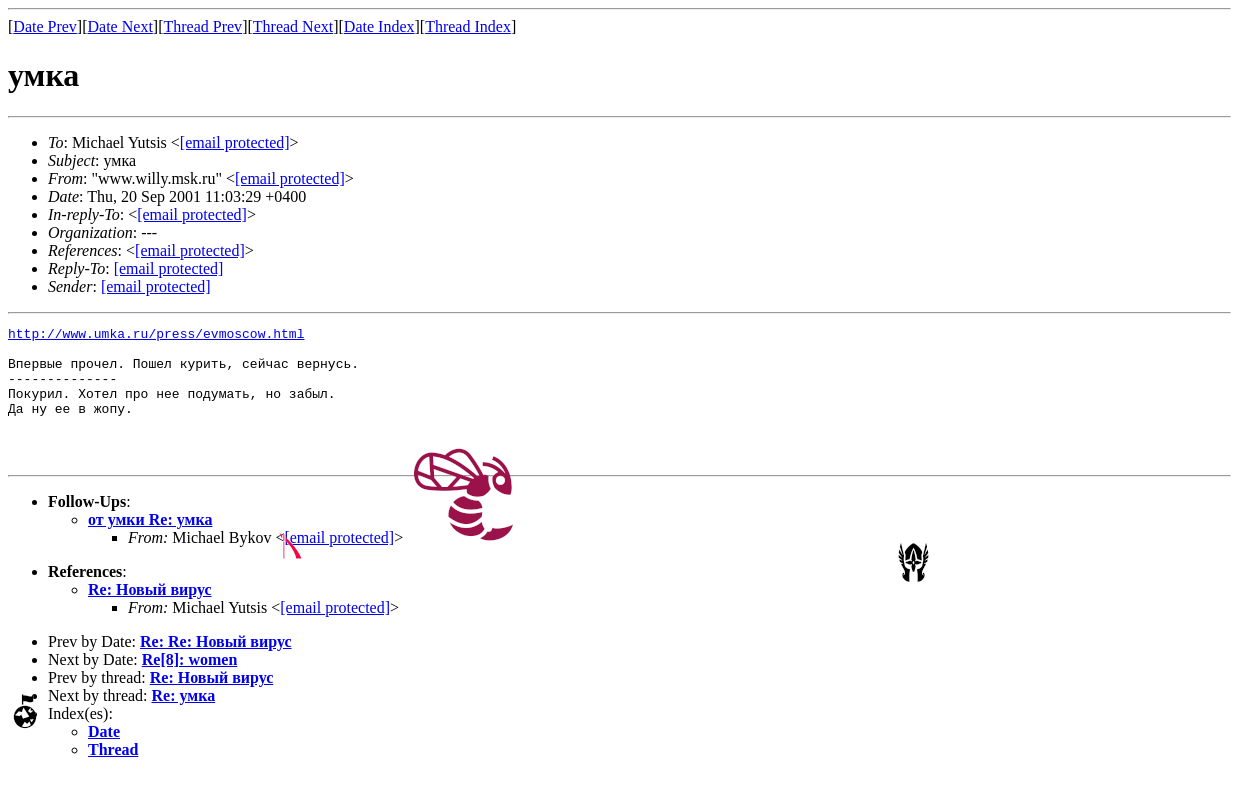 The image size is (1239, 802). I want to click on conquer or claim a planet in a strategy game, so click(25, 711).